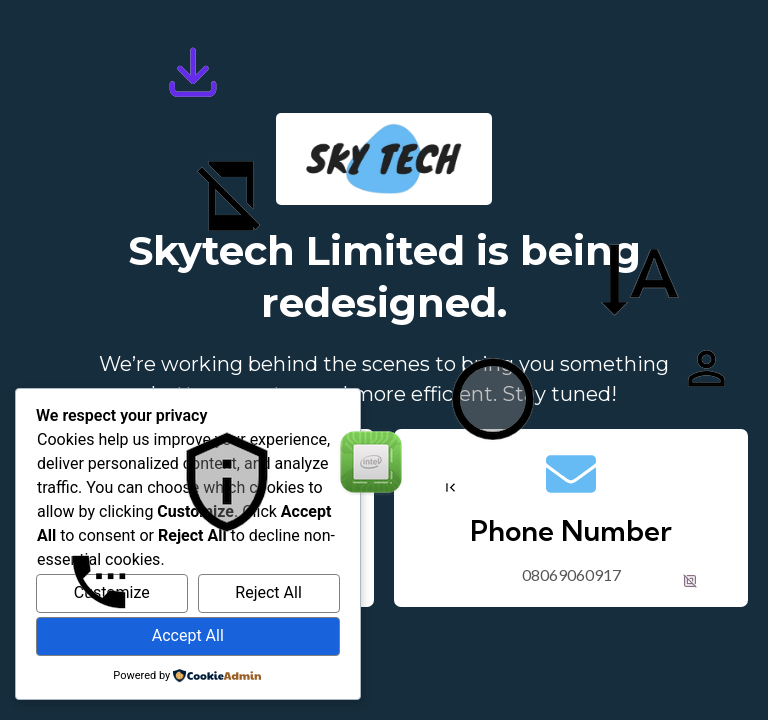  What do you see at coordinates (193, 71) in the screenshot?
I see `download a file to your device` at bounding box center [193, 71].